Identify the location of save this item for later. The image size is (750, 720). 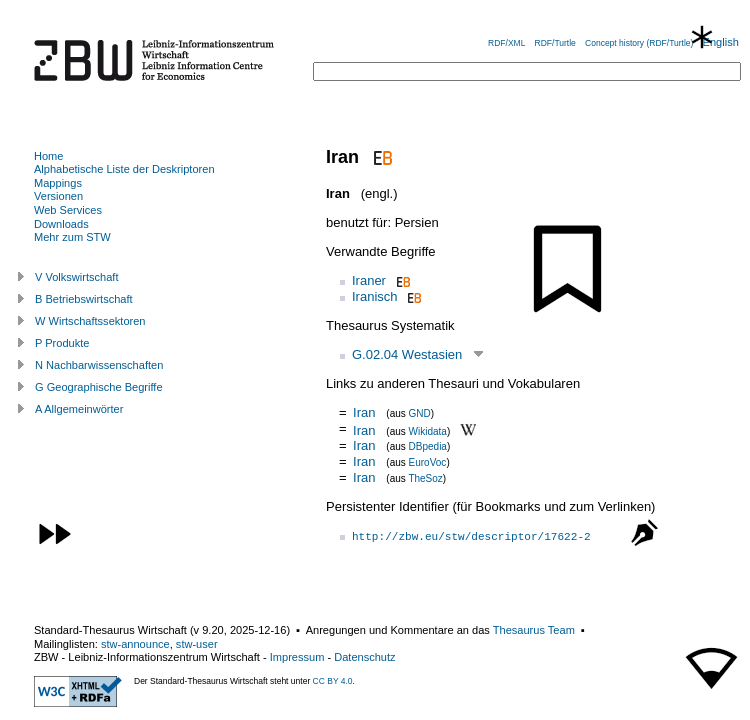
(567, 267).